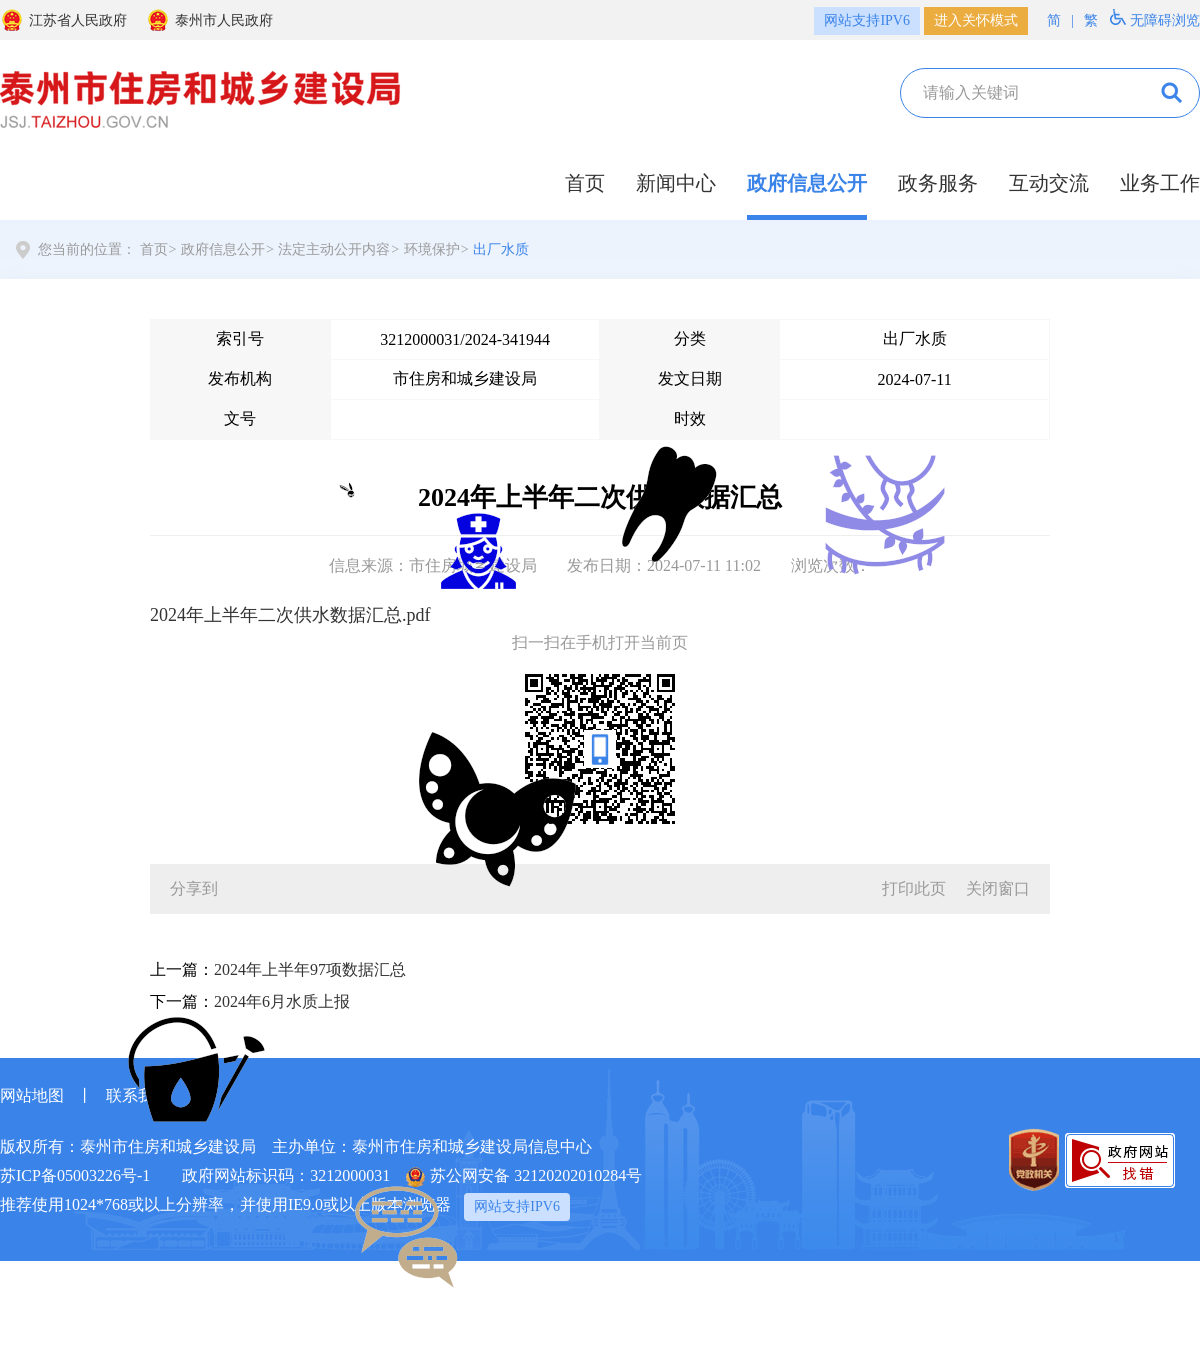 This screenshot has height=1367, width=1200. What do you see at coordinates (885, 515) in the screenshot?
I see `nature or plant-themed game element` at bounding box center [885, 515].